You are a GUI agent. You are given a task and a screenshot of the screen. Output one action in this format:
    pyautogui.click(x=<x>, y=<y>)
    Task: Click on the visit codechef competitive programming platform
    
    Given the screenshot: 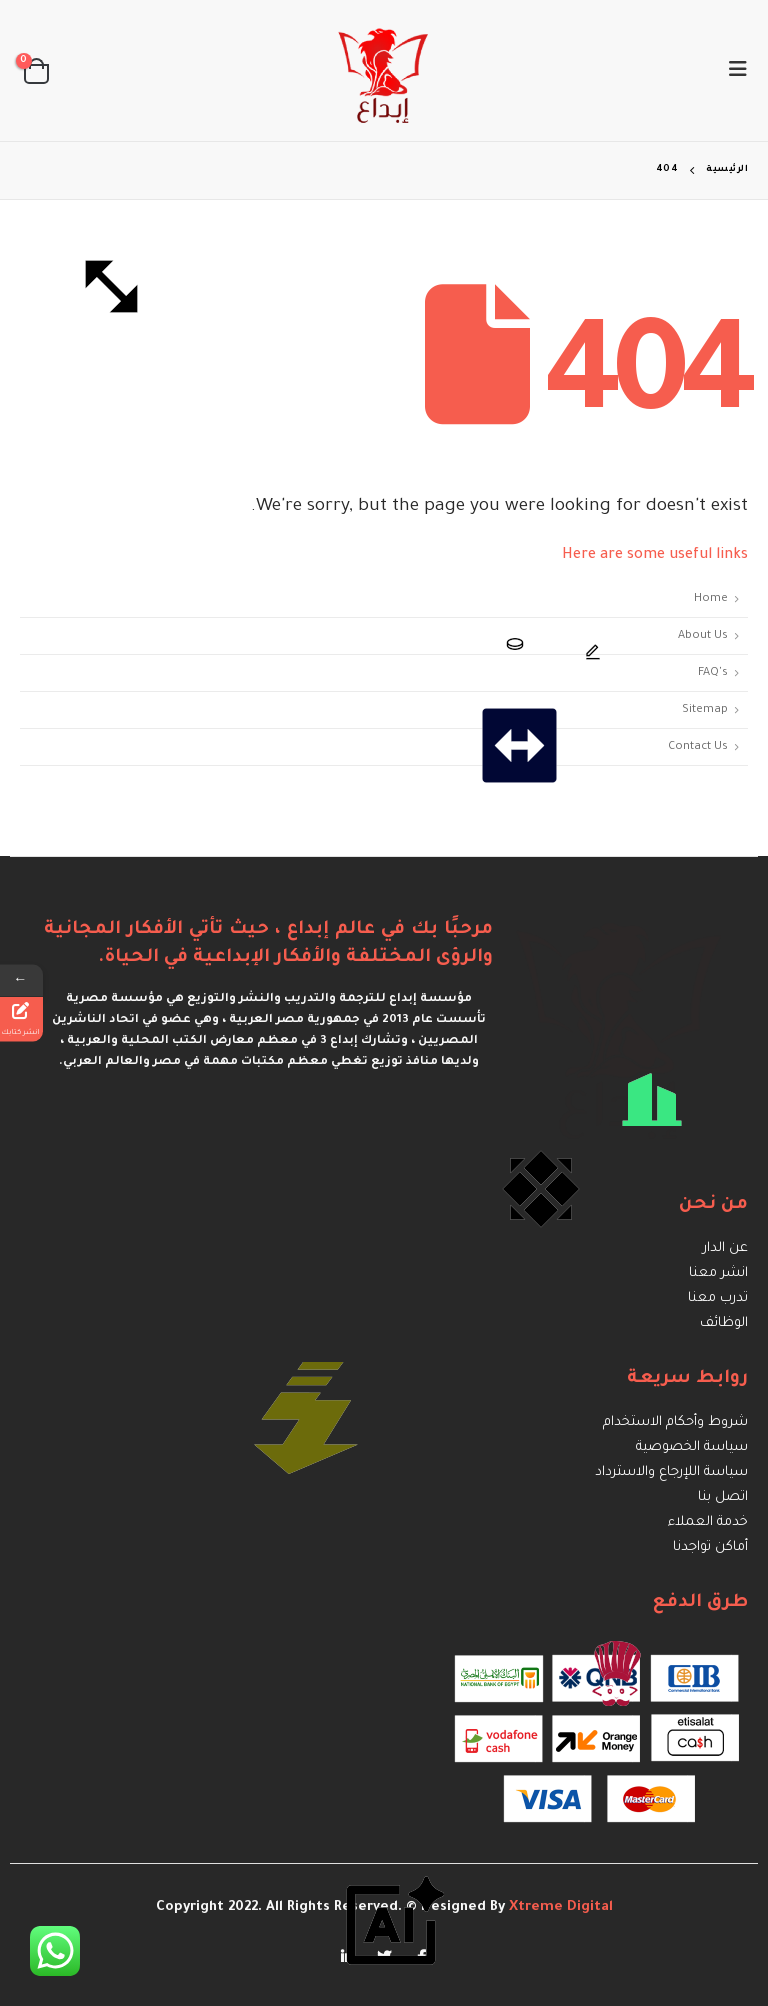 What is the action you would take?
    pyautogui.click(x=616, y=1673)
    